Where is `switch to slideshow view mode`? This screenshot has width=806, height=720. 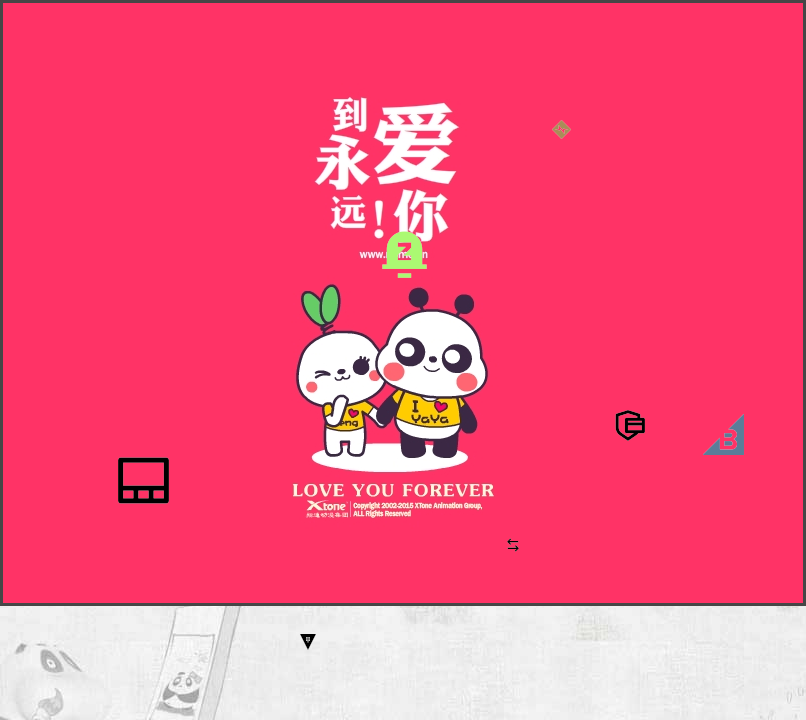 switch to slideshow view mode is located at coordinates (143, 480).